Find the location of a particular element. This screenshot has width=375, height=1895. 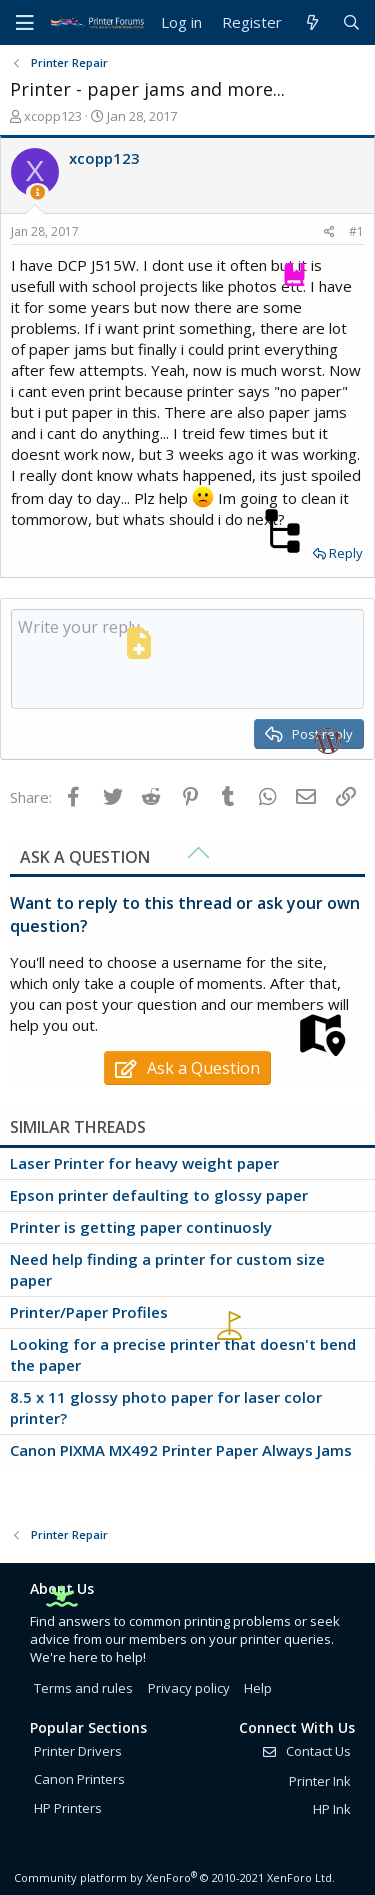

view golf course locations or tee times is located at coordinates (229, 1325).